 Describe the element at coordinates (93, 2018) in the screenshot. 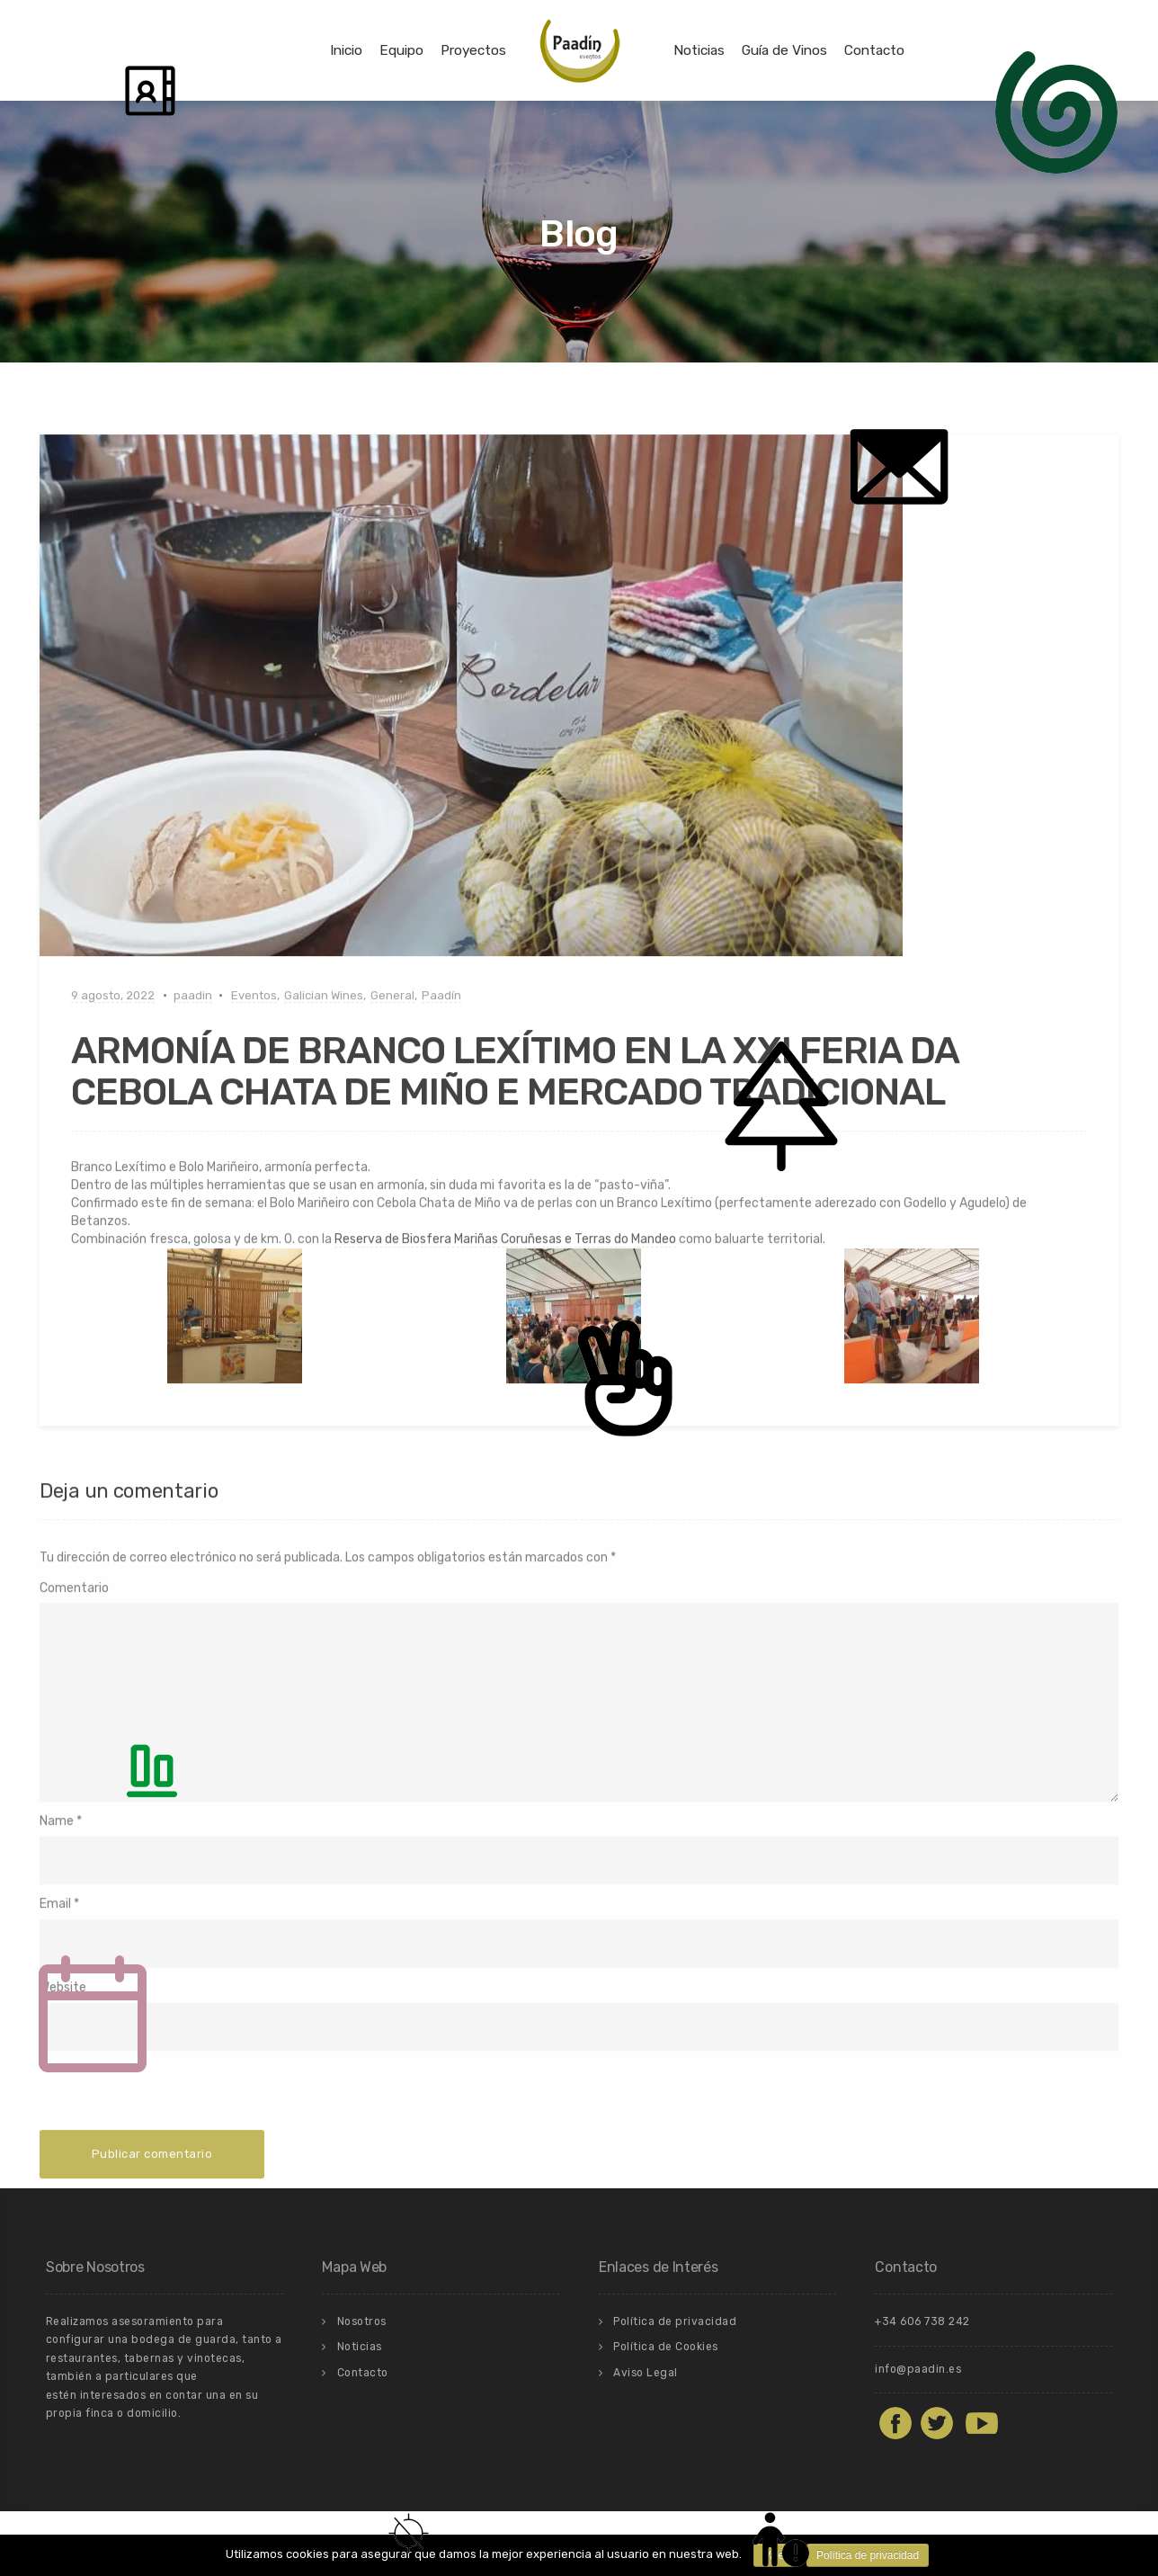

I see `view or open calendar` at that location.